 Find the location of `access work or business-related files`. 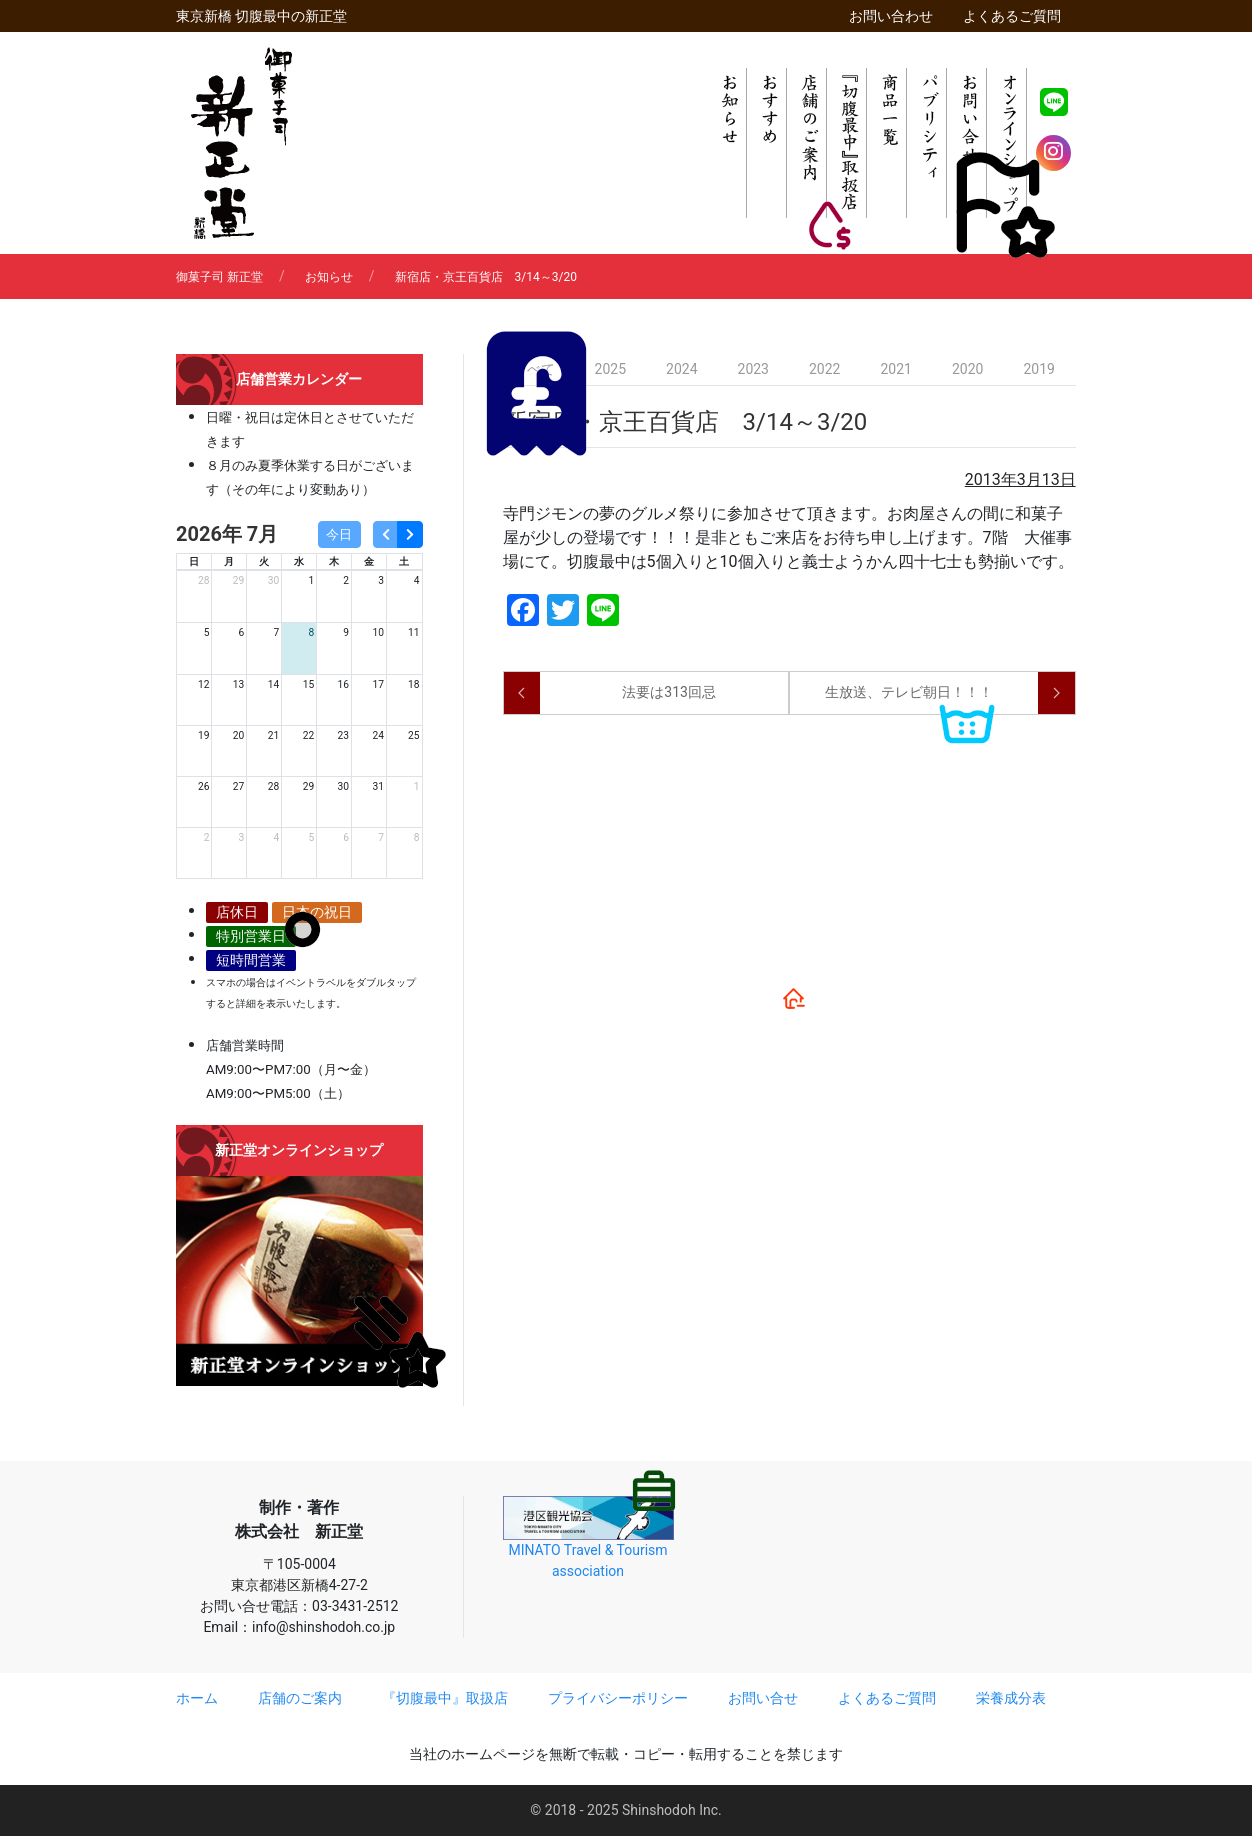

access work or business-related files is located at coordinates (654, 1493).